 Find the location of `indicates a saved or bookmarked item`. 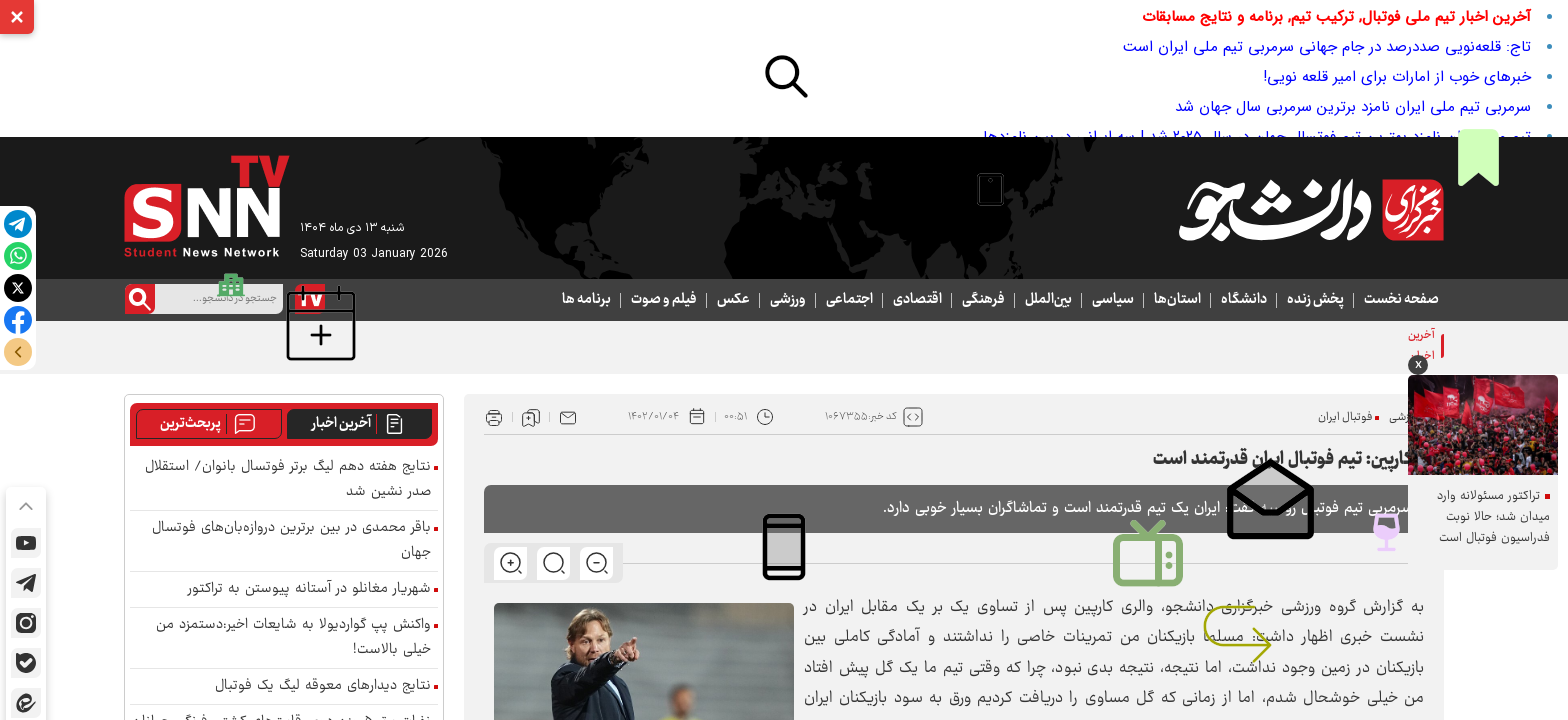

indicates a saved or bookmarked item is located at coordinates (1478, 157).